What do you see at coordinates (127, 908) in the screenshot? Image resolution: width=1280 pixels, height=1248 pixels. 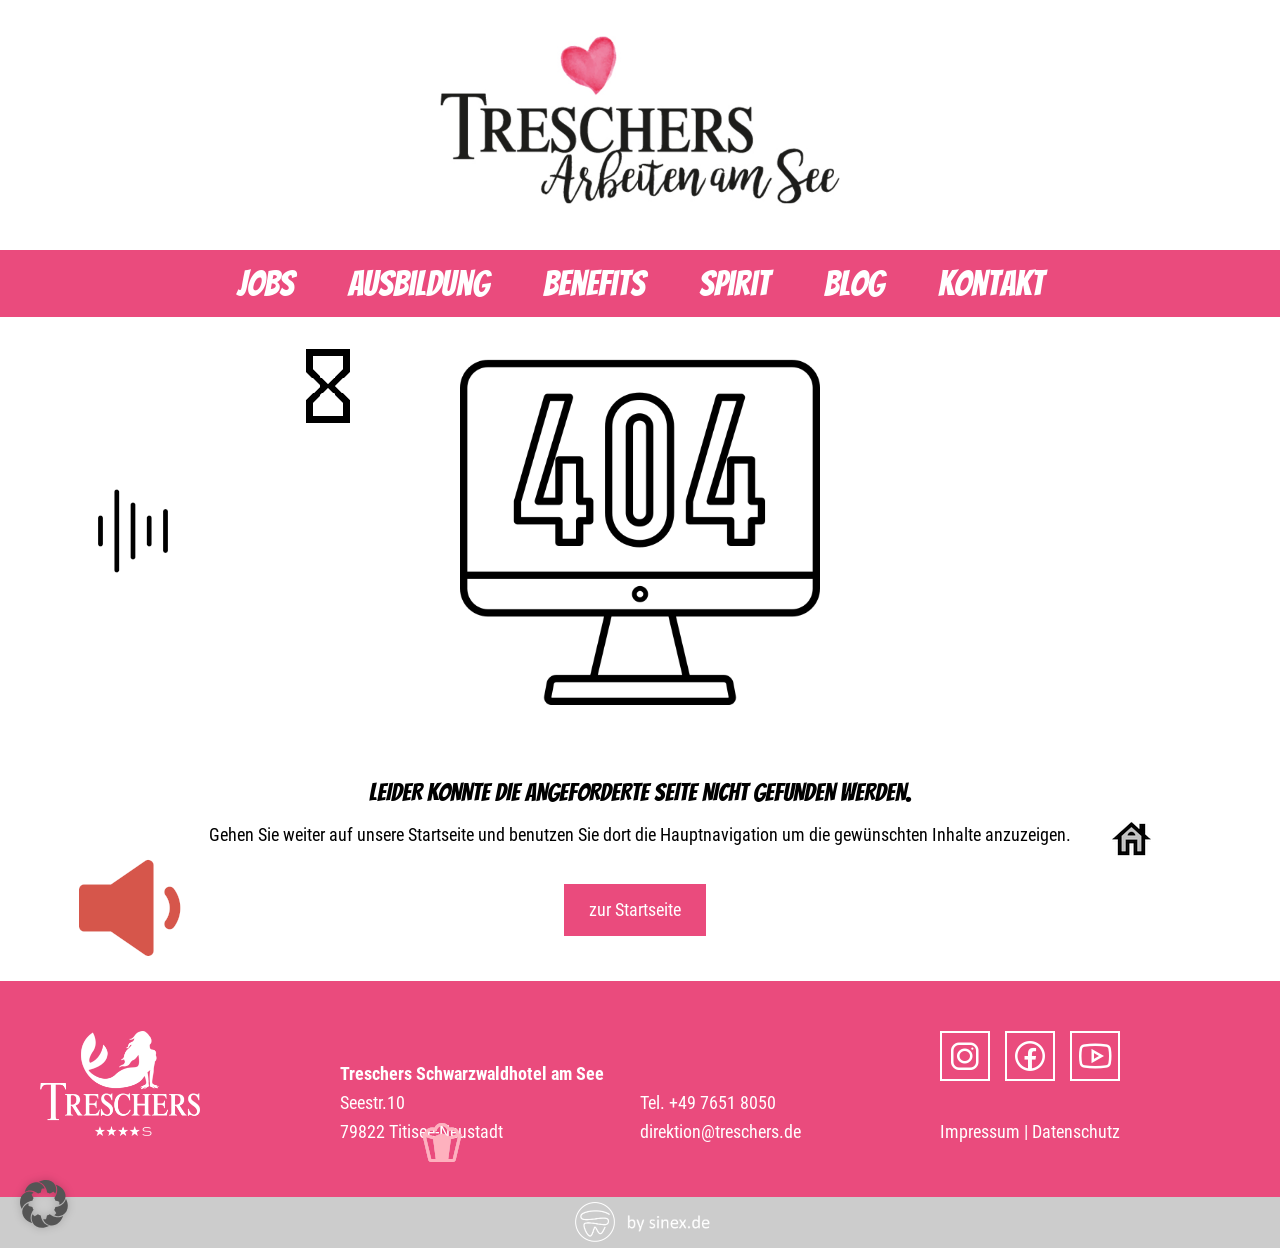 I see `decrease audio volume` at bounding box center [127, 908].